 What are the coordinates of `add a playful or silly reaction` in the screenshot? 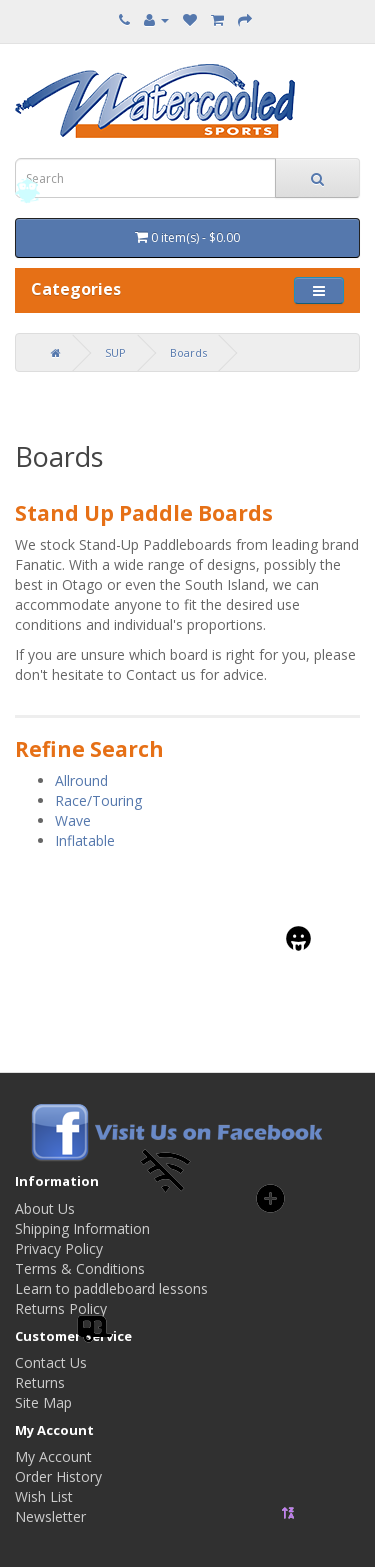 It's located at (298, 938).